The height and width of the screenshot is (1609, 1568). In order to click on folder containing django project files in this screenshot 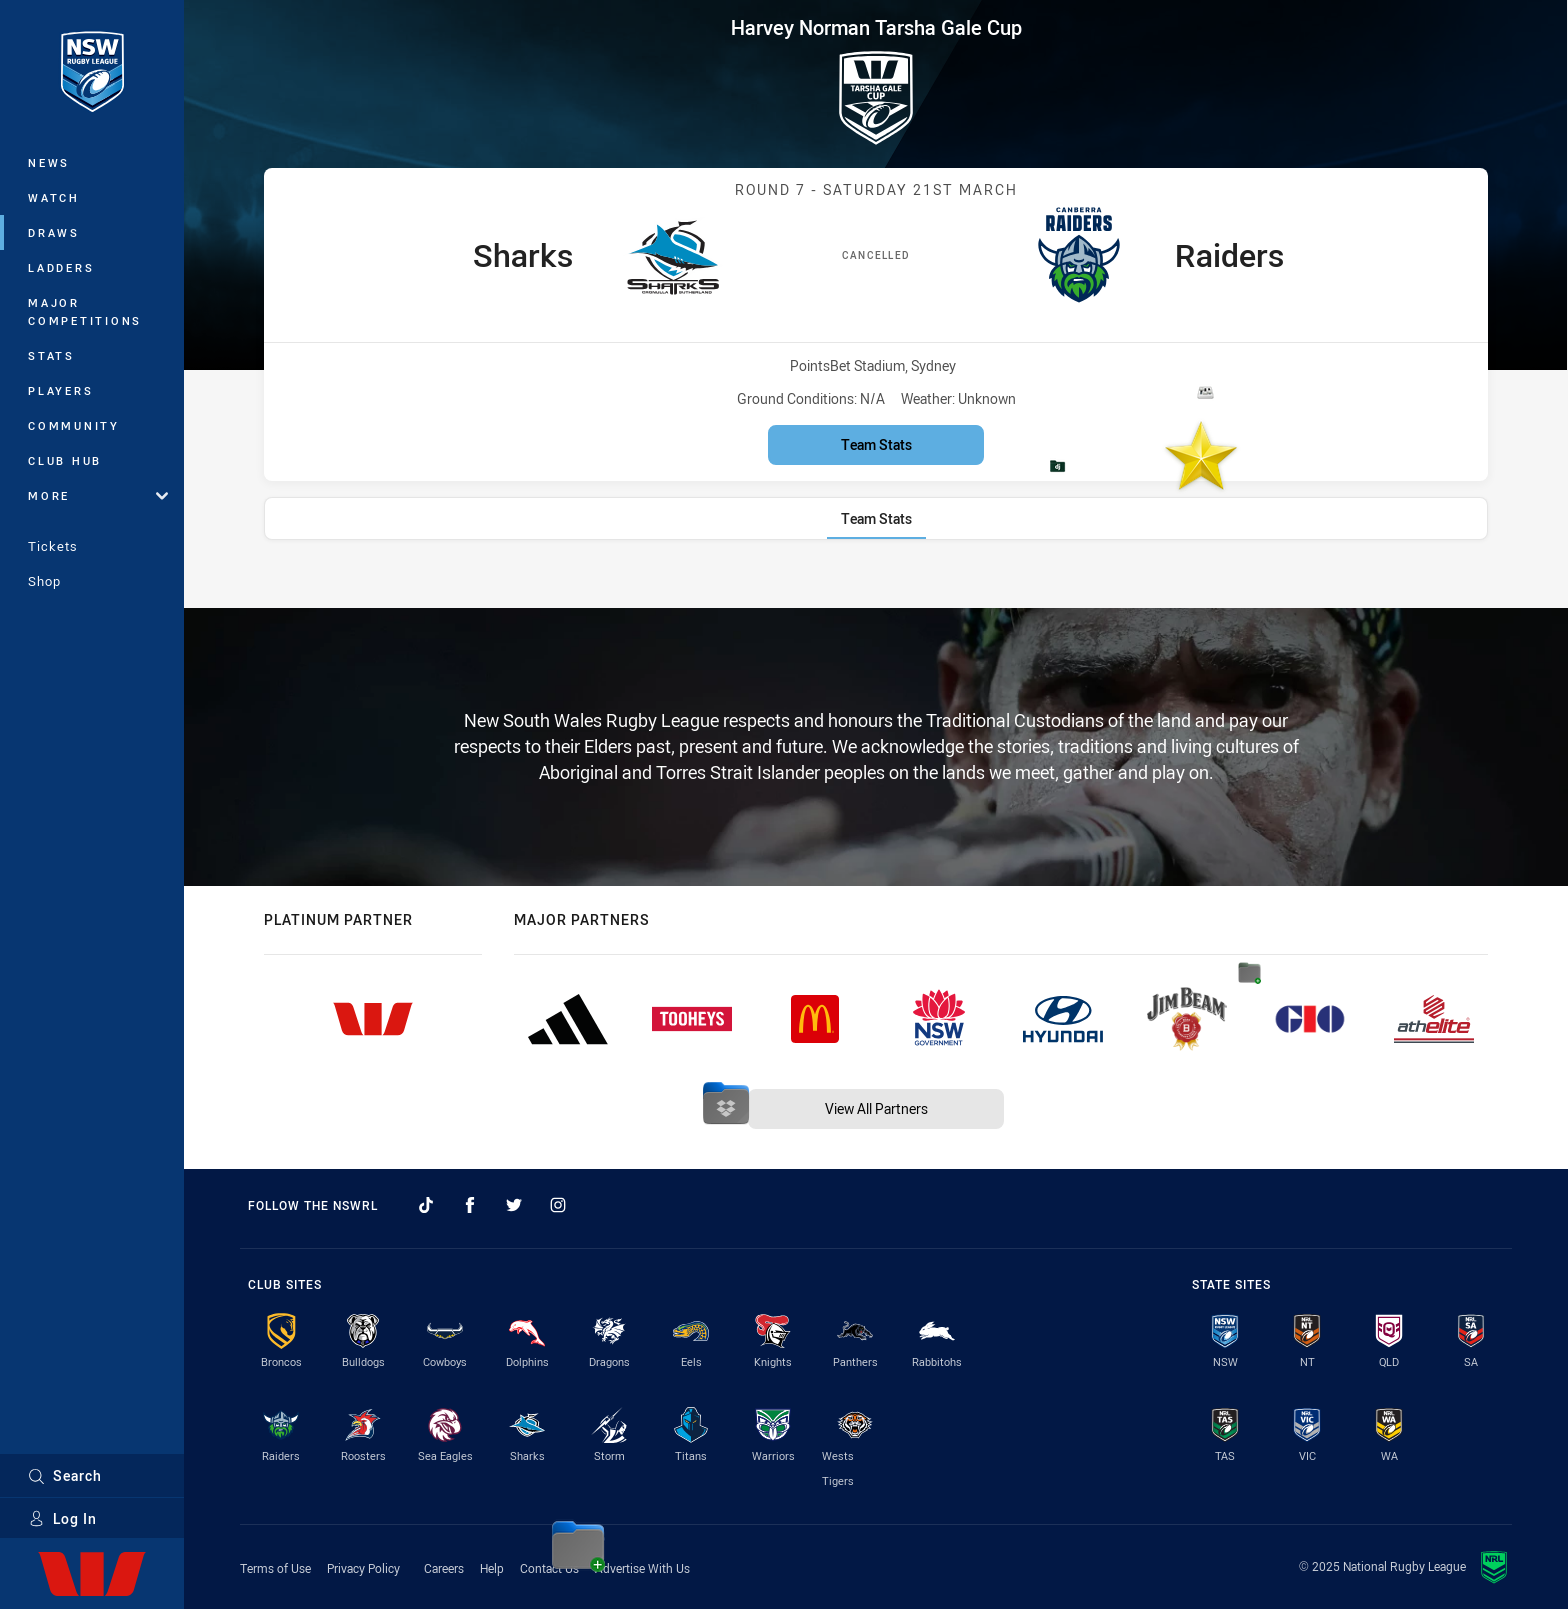, I will do `click(1057, 466)`.